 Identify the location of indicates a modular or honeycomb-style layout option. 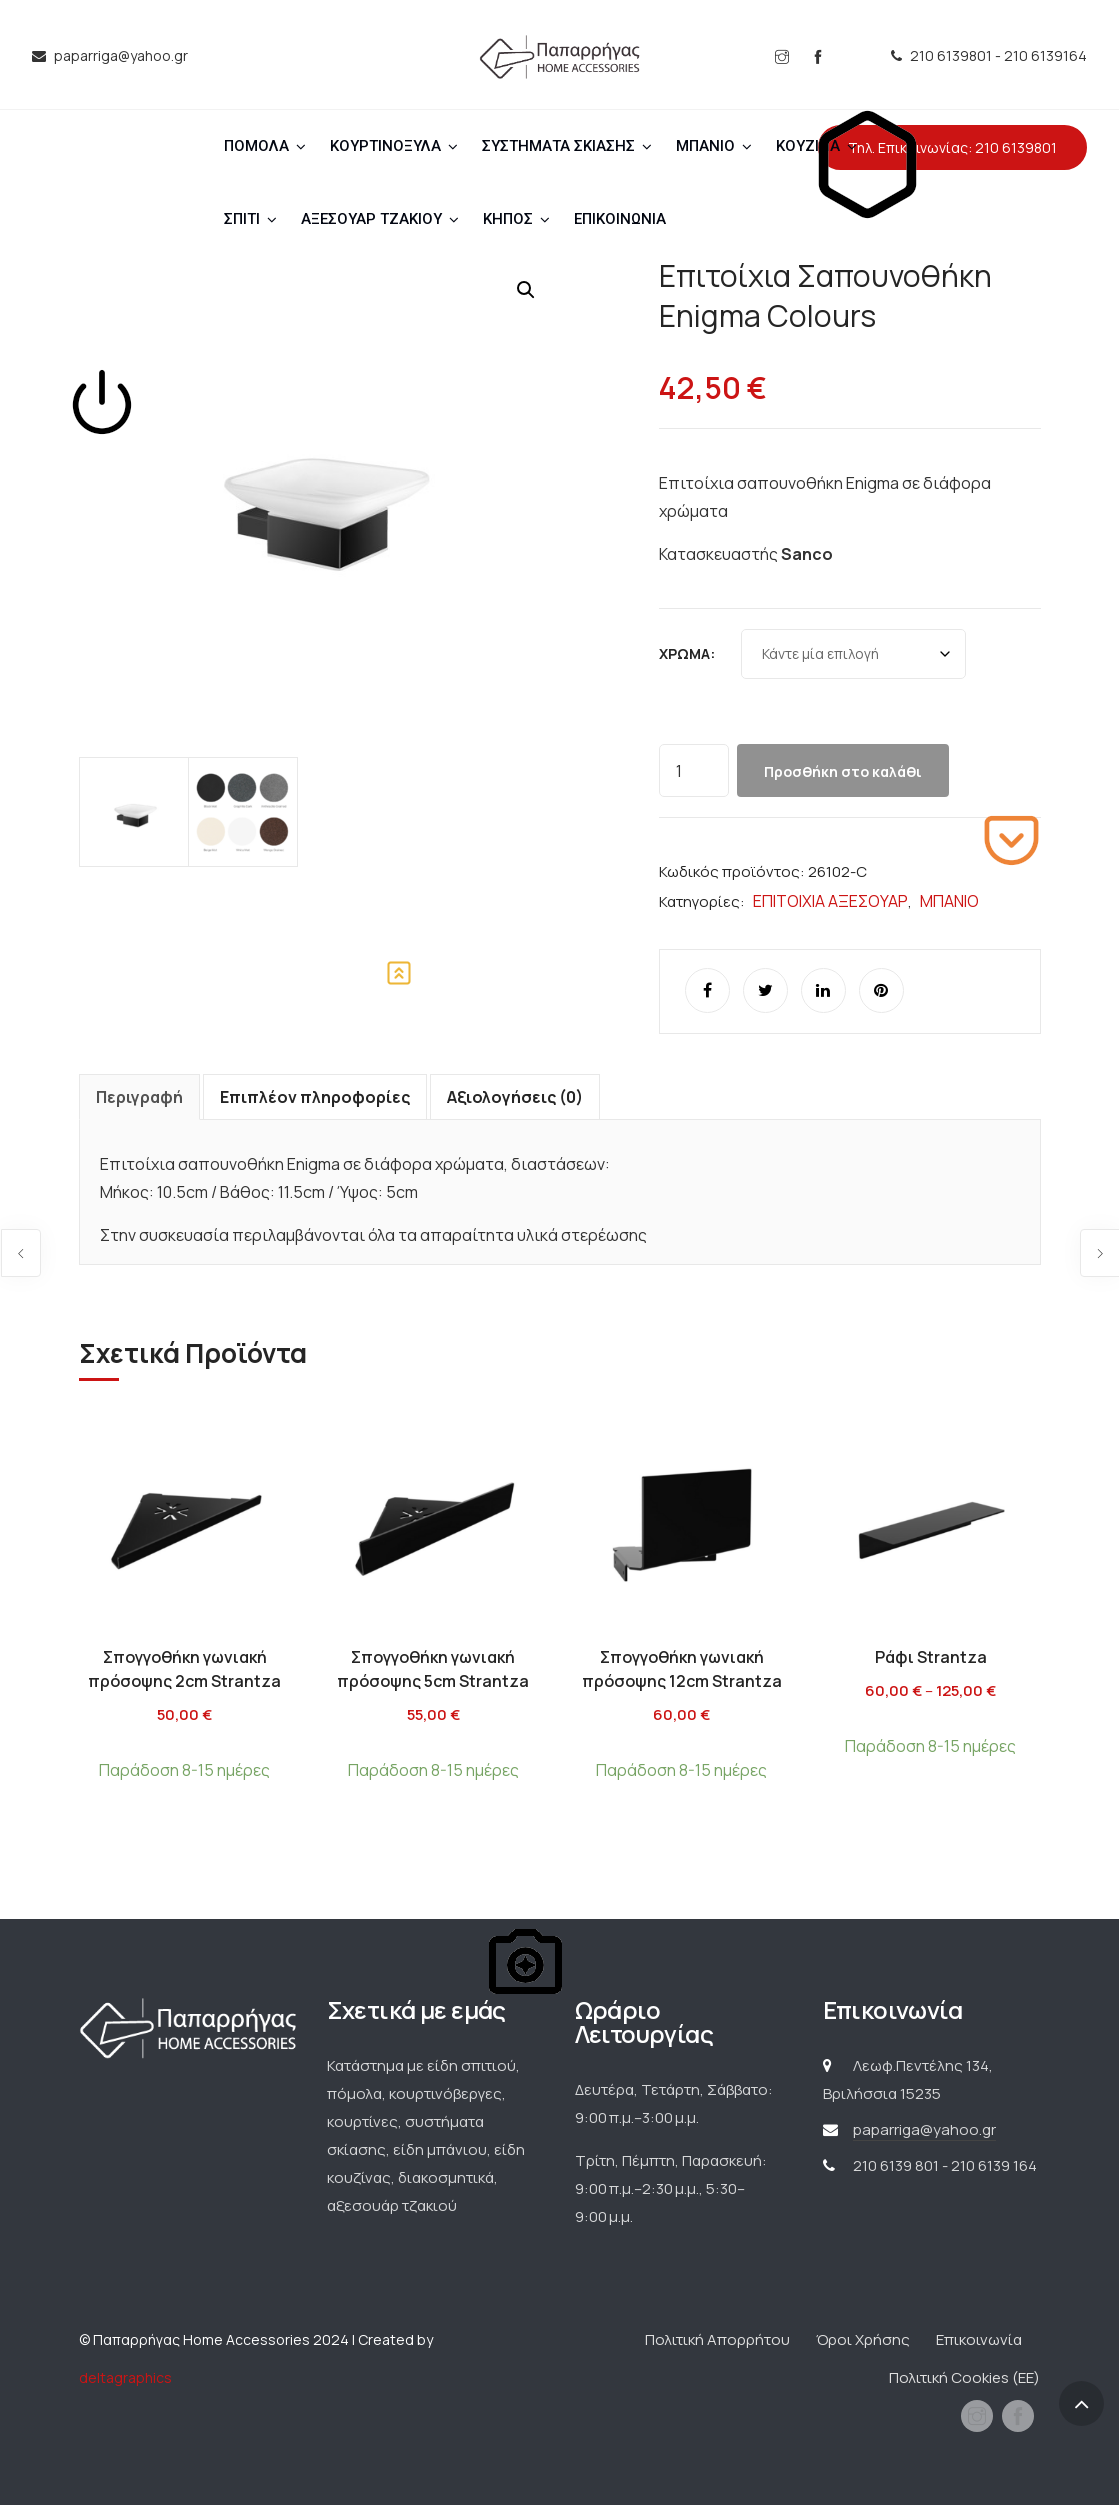
(867, 164).